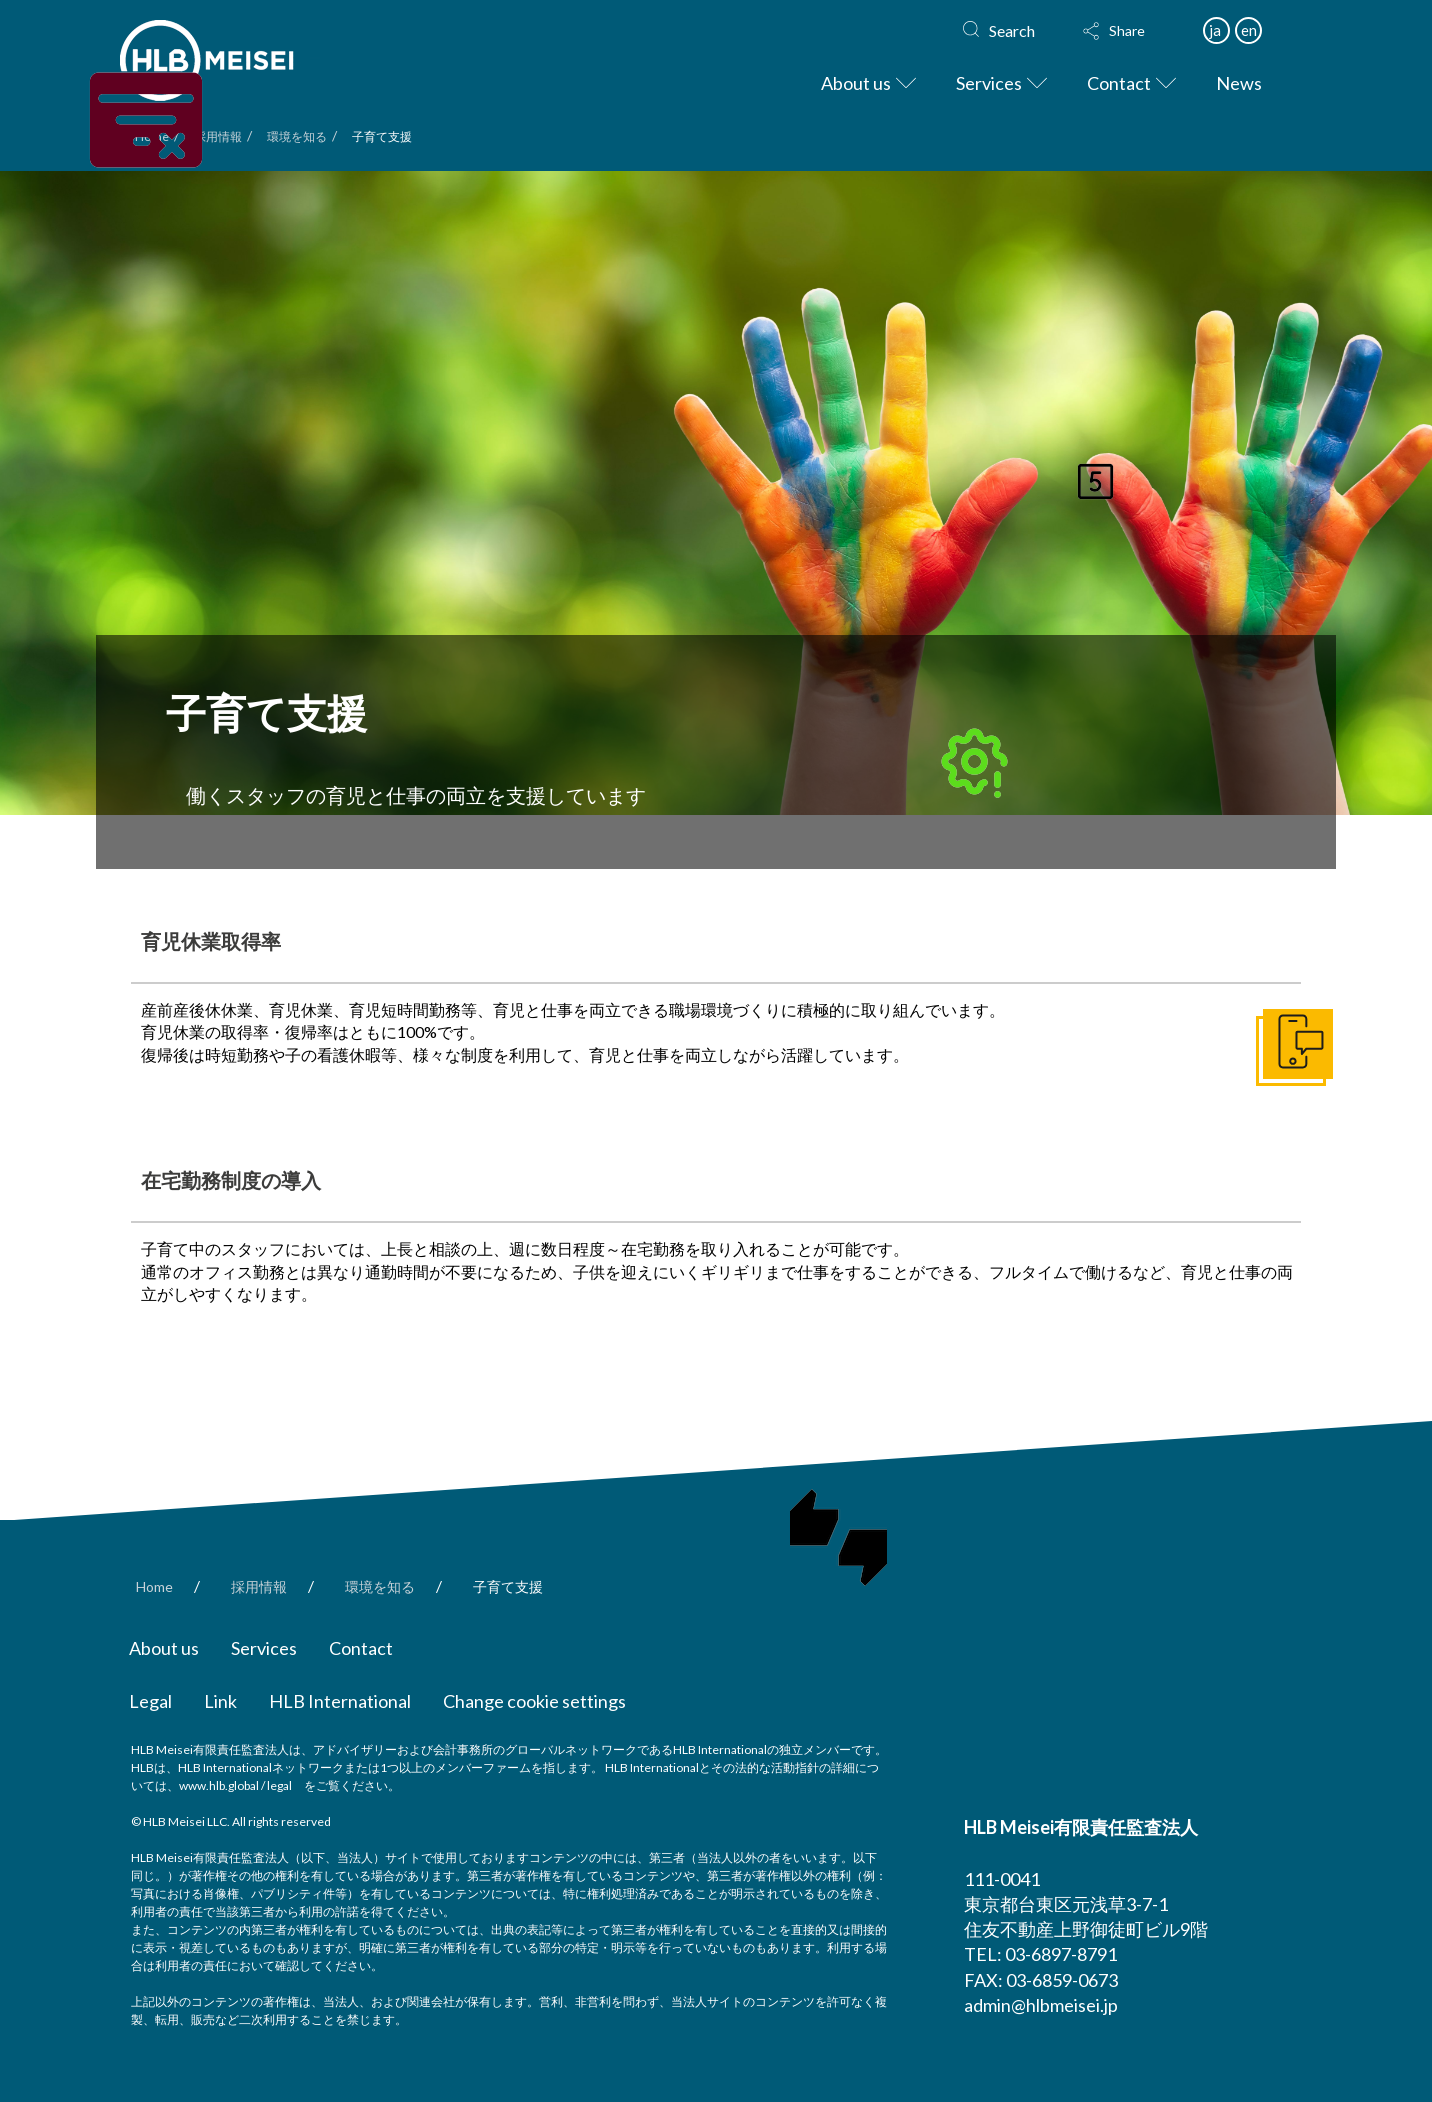 This screenshot has width=1432, height=2102. Describe the element at coordinates (1095, 481) in the screenshot. I see `select or input the number five` at that location.